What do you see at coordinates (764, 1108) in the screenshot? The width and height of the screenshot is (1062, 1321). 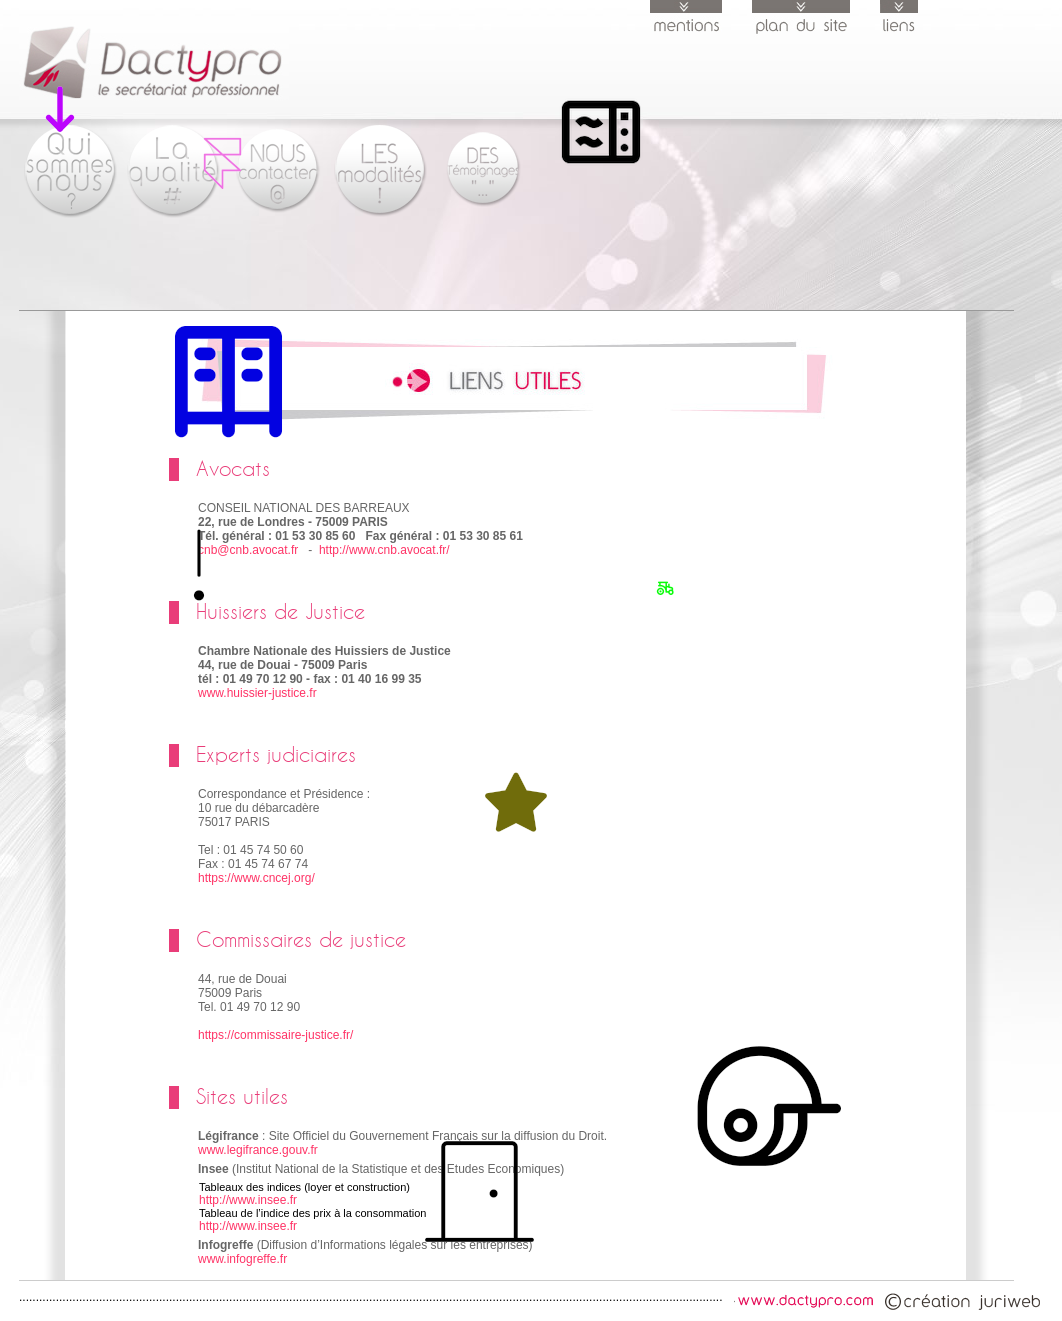 I see `access baseball or sports settings` at bounding box center [764, 1108].